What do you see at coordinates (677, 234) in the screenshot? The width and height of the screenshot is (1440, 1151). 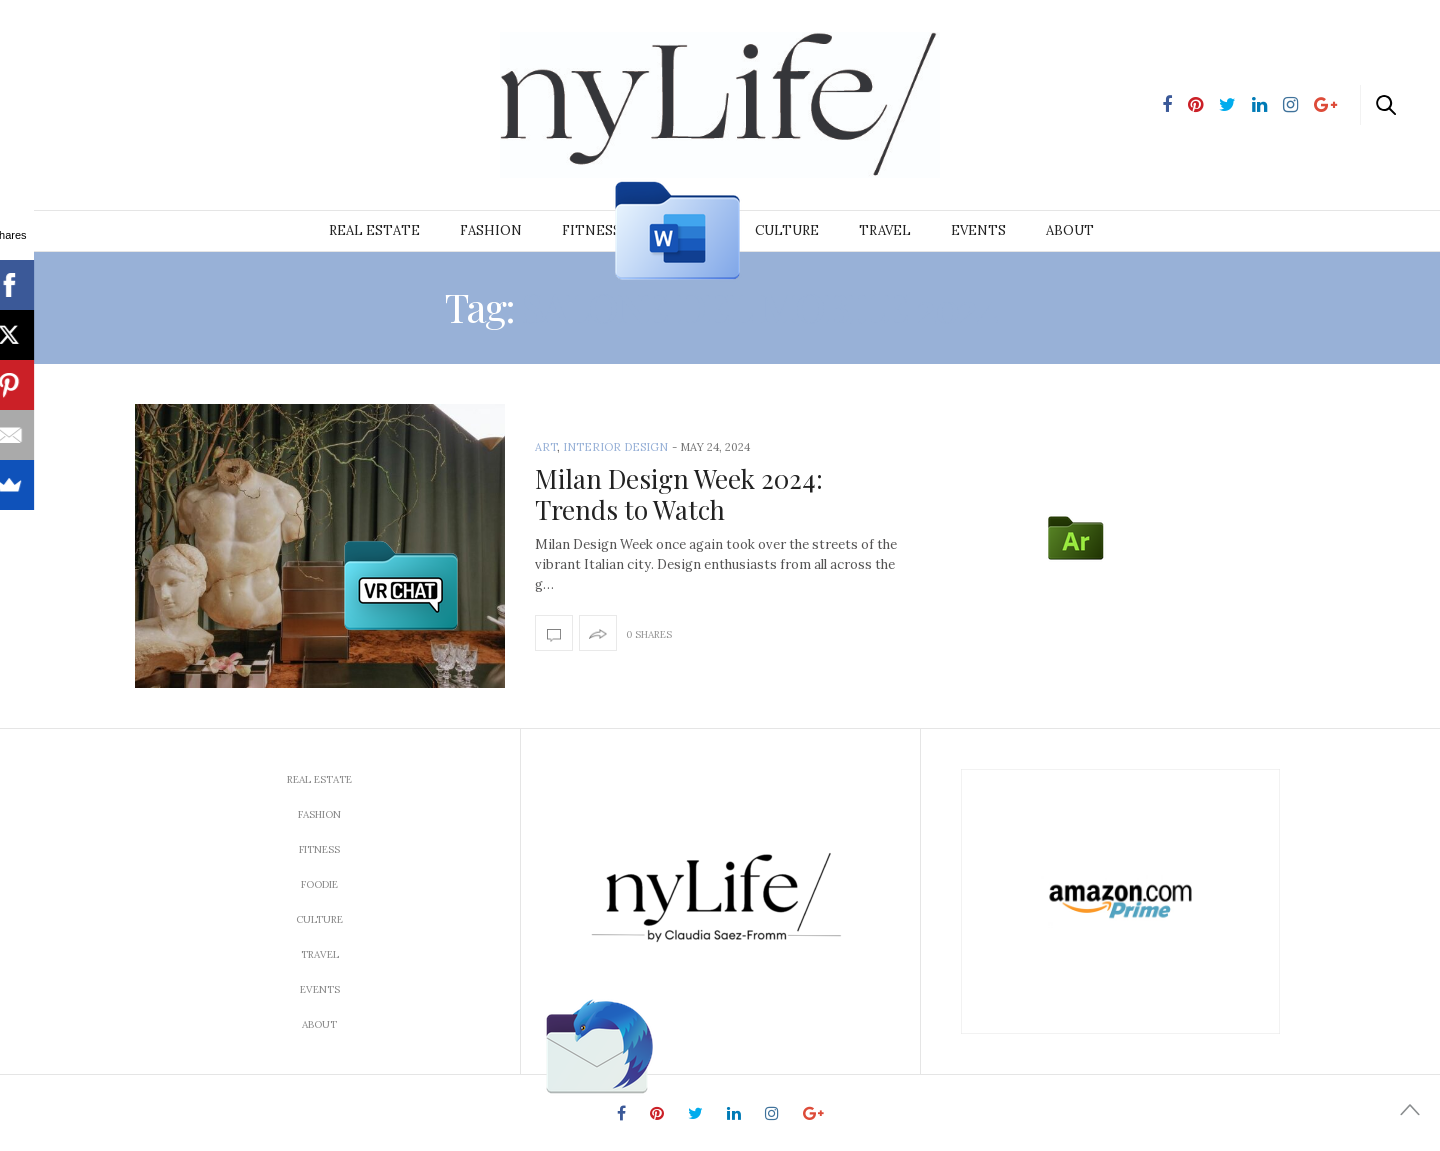 I see `open folder containing Microsoft Word documents` at bounding box center [677, 234].